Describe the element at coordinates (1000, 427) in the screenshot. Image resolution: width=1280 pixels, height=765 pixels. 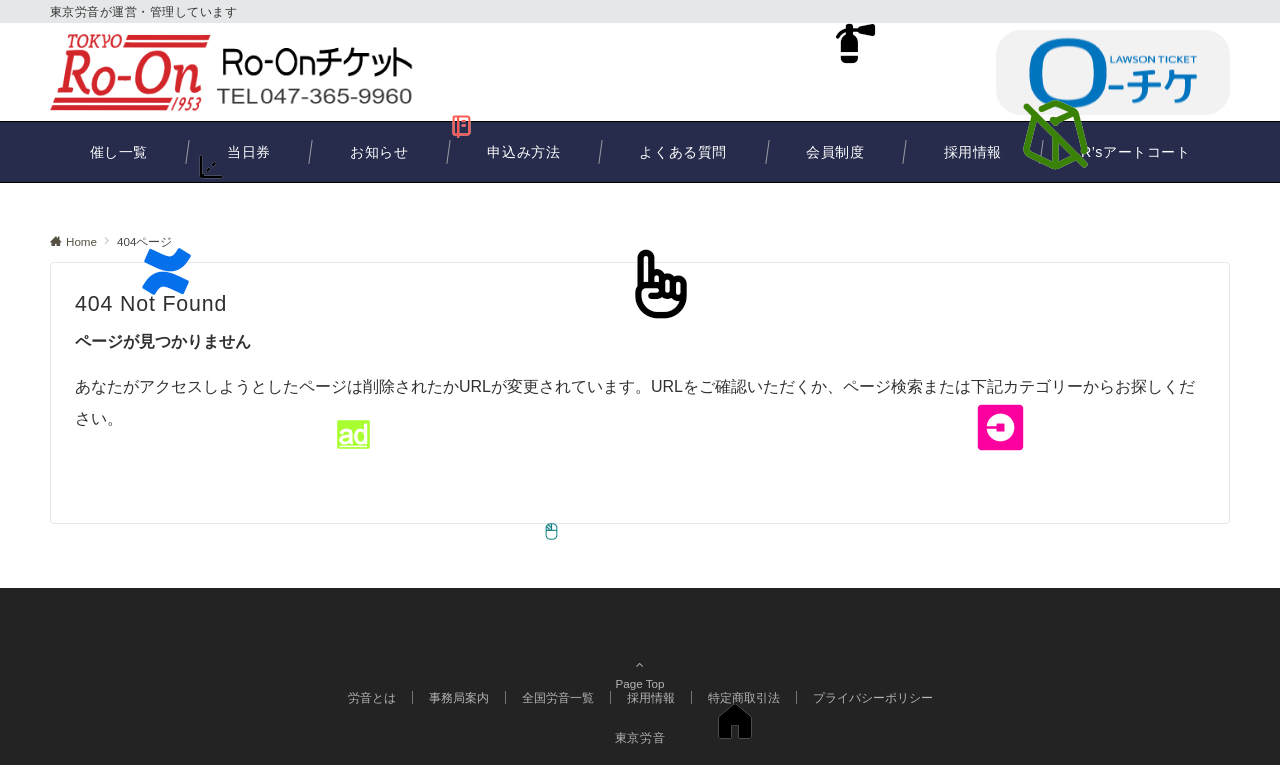
I see `open the Uber app` at that location.